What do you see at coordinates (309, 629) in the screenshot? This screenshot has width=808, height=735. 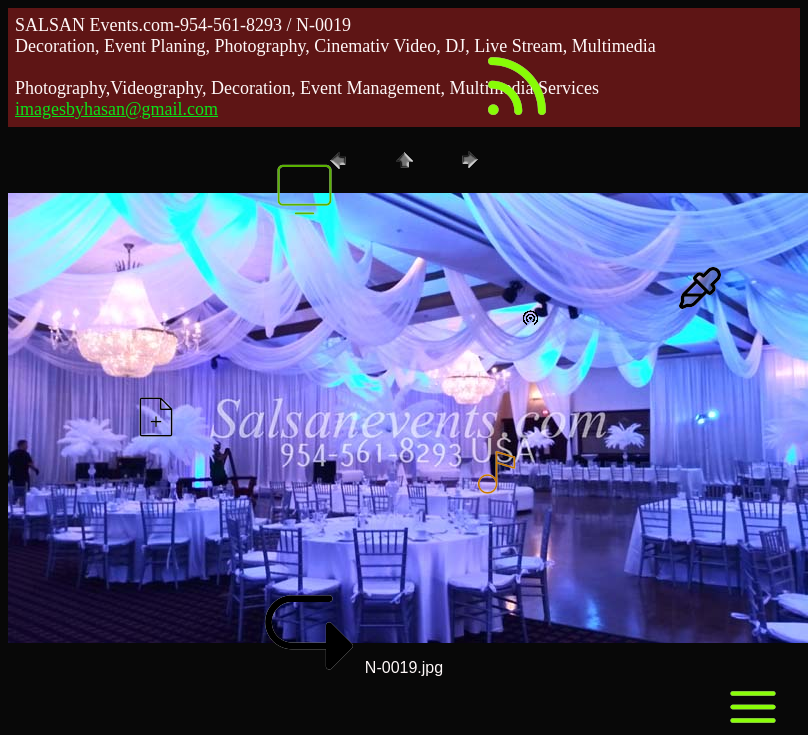 I see `redo last action` at bounding box center [309, 629].